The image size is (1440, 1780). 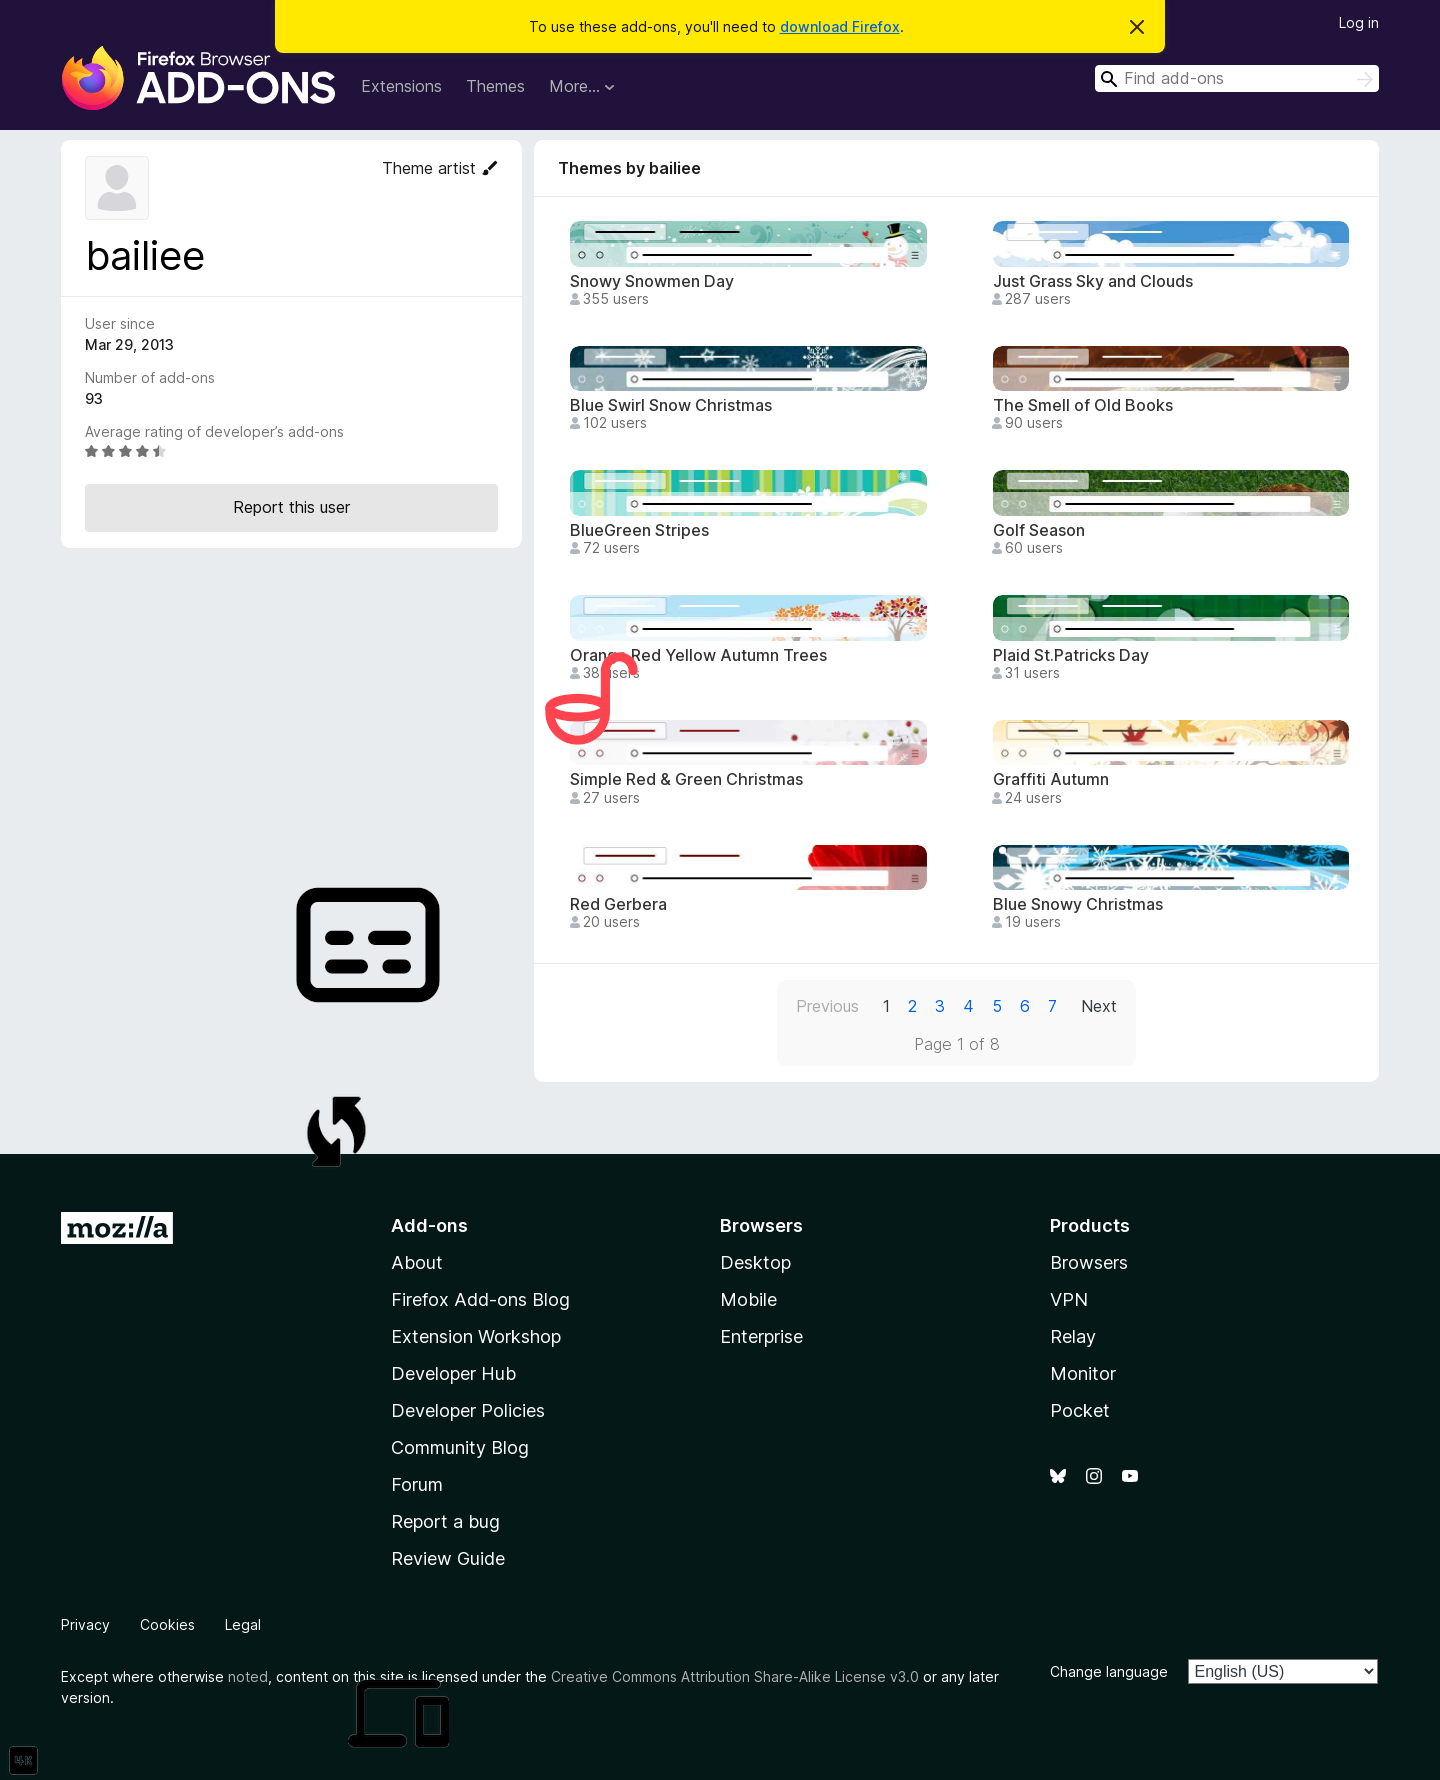 What do you see at coordinates (591, 698) in the screenshot?
I see `access cooking or recipe features` at bounding box center [591, 698].